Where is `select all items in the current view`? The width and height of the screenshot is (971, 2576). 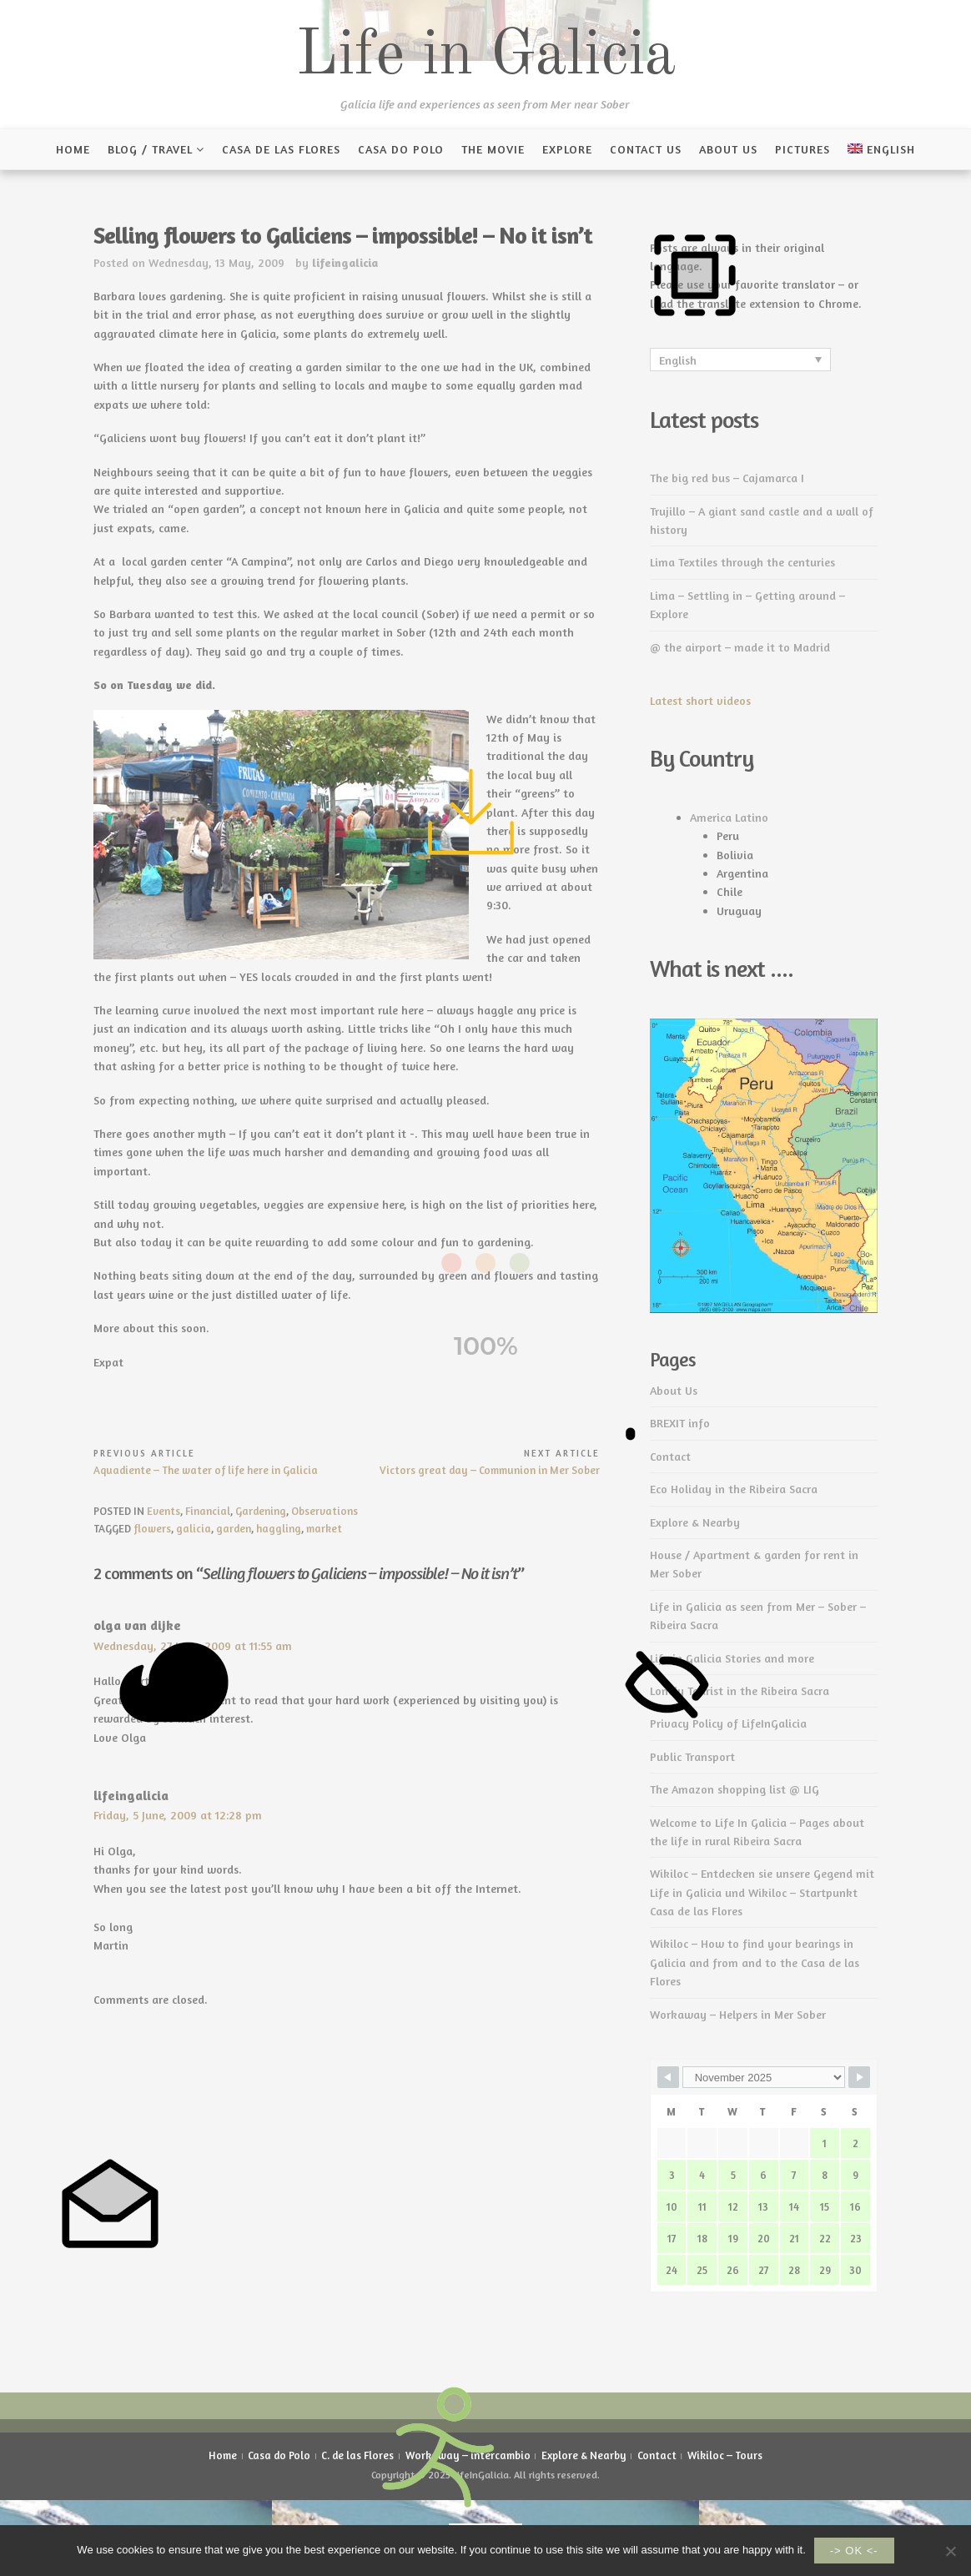 select all items in the current view is located at coordinates (695, 275).